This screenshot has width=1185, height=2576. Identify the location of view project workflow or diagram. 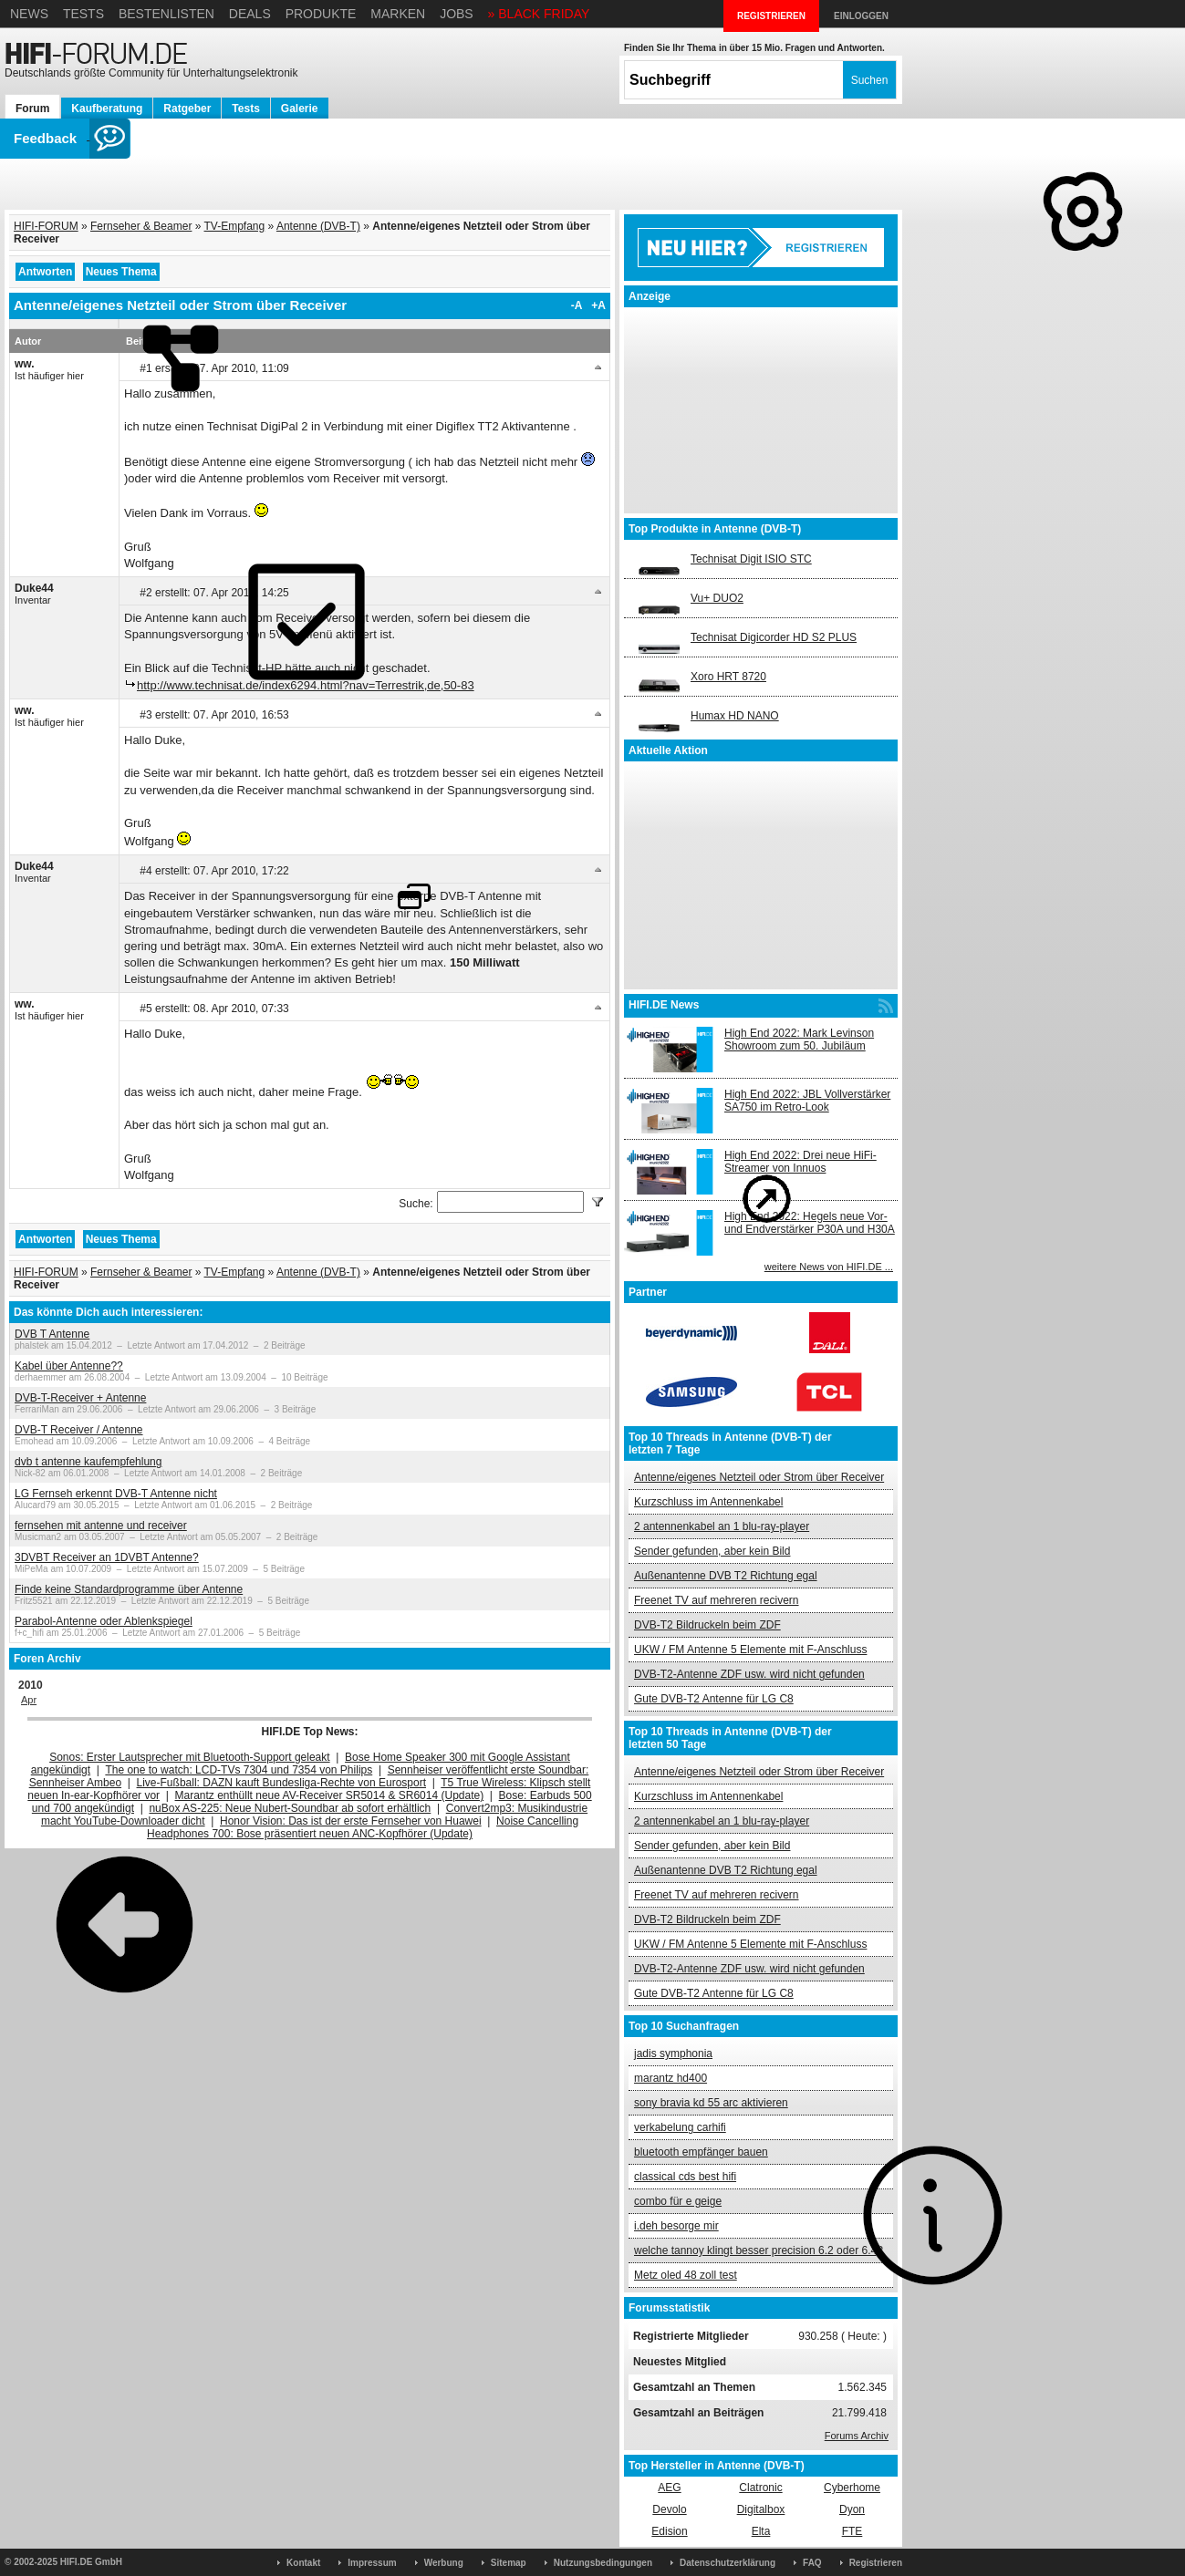
(181, 358).